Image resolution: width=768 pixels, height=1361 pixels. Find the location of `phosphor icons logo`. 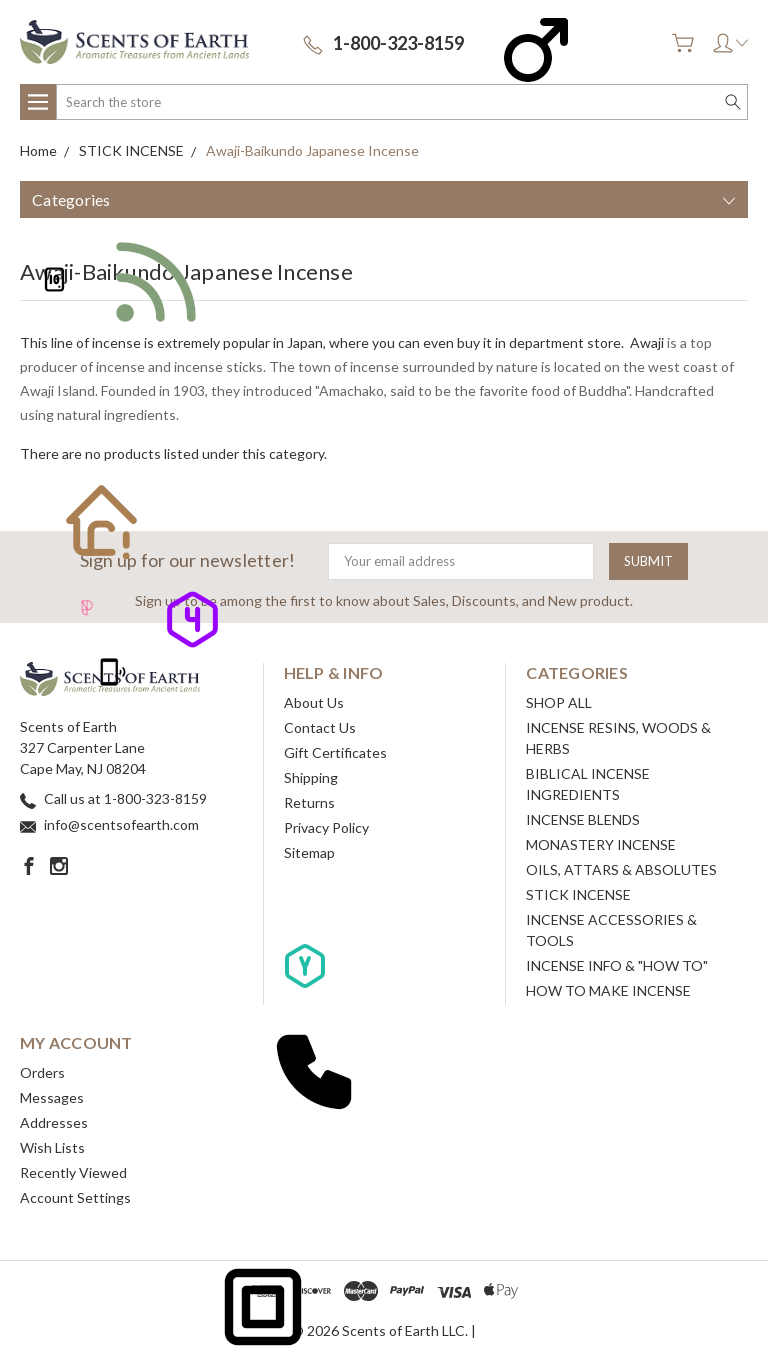

phosphor icons logo is located at coordinates (86, 607).